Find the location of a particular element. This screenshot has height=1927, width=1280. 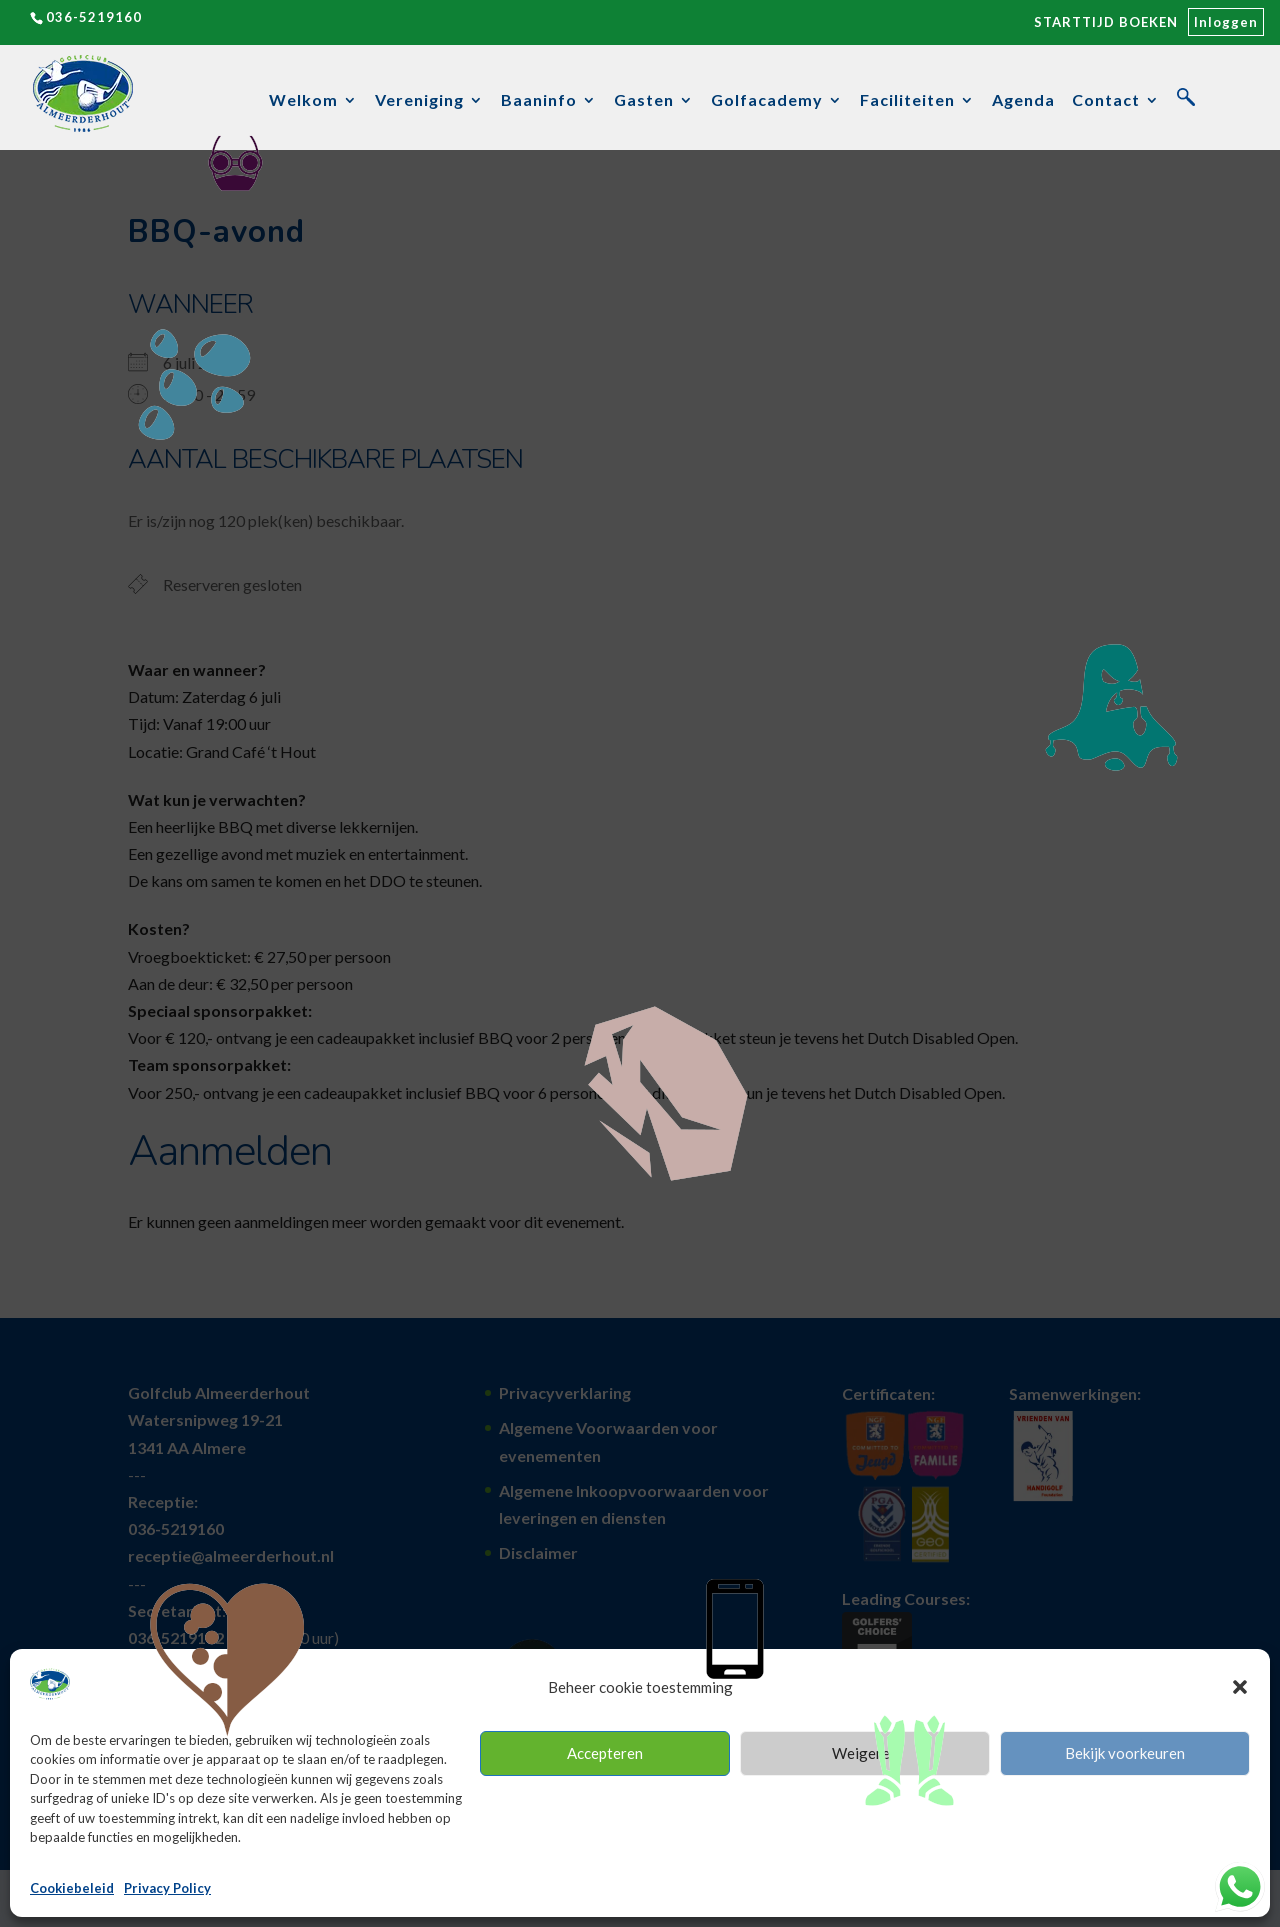

indicates partial health or damage in a game is located at coordinates (227, 1659).